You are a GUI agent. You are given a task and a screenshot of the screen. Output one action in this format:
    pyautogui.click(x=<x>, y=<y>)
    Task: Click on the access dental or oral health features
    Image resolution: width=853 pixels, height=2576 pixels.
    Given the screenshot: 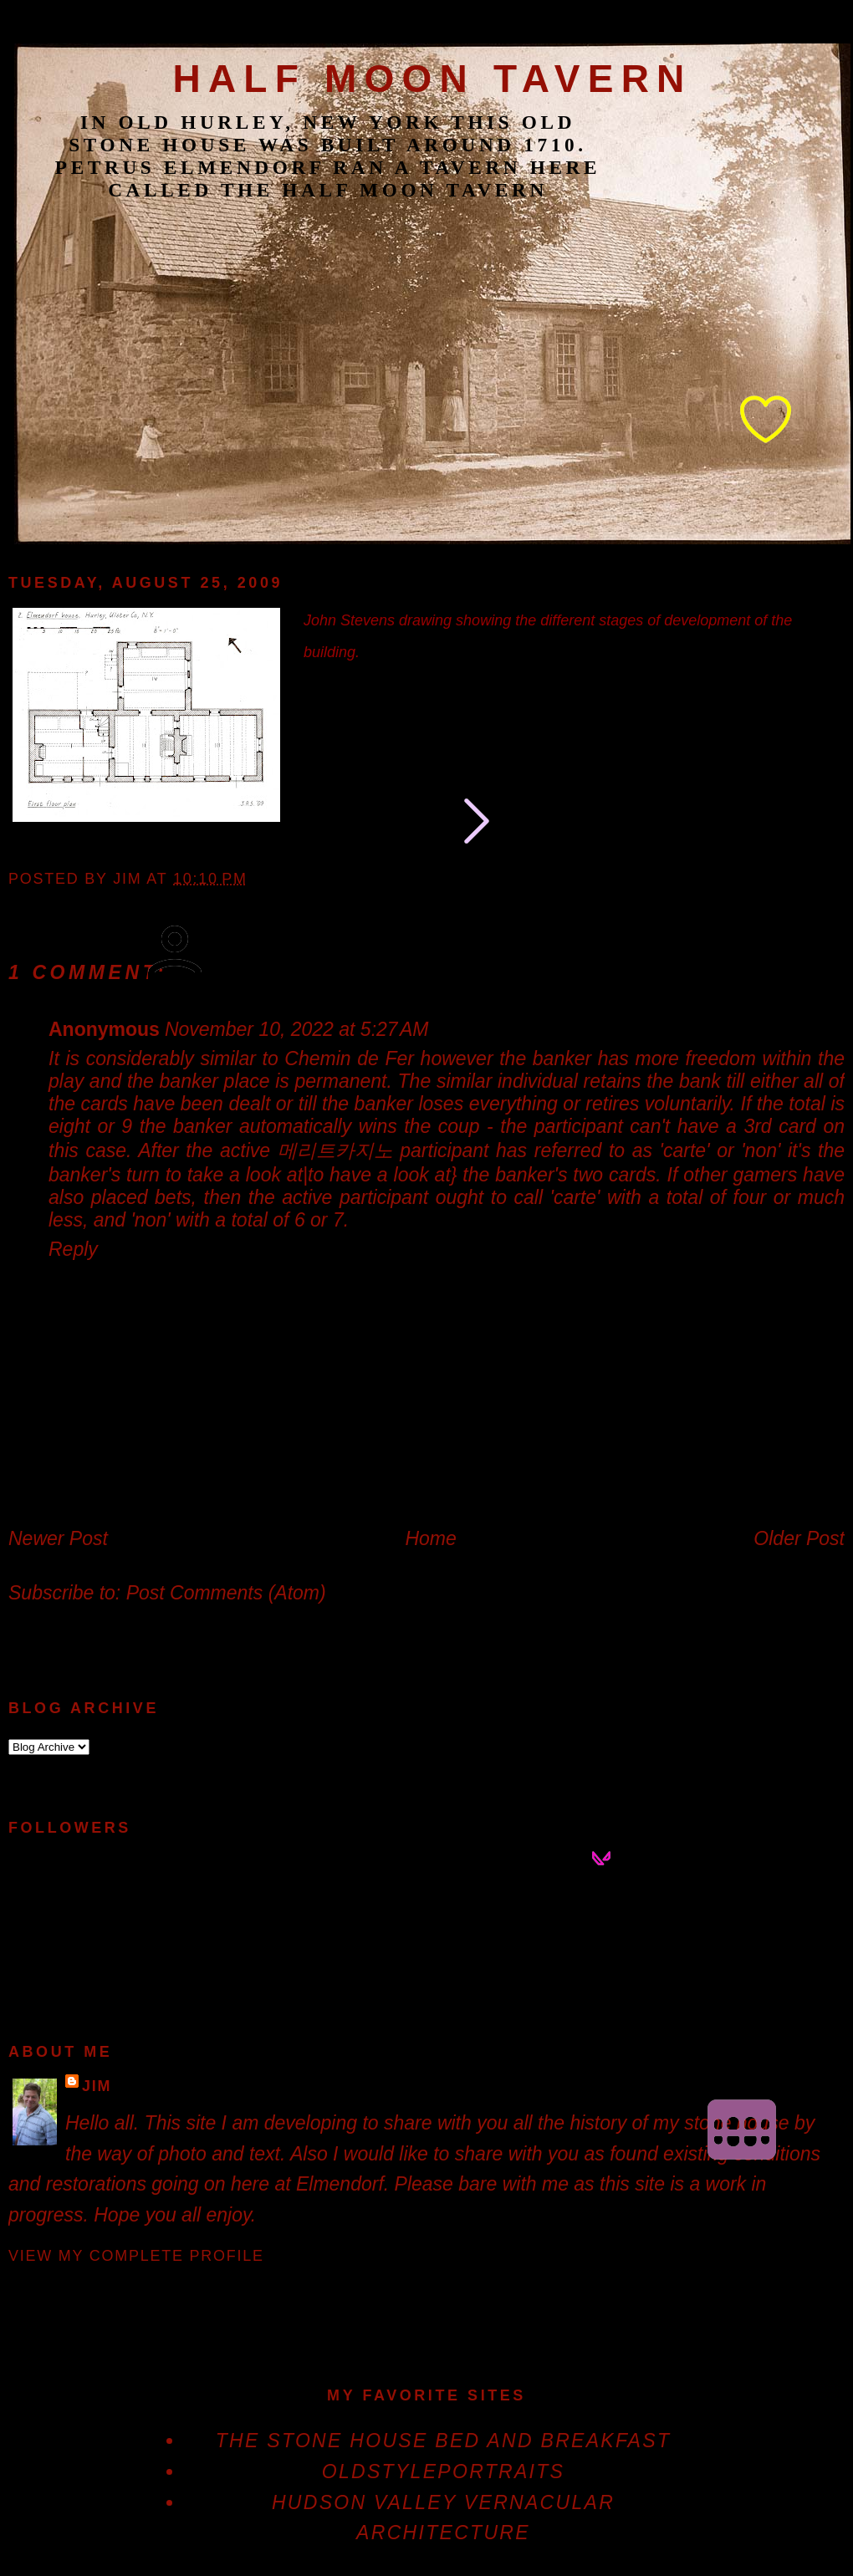 What is the action you would take?
    pyautogui.click(x=742, y=2130)
    